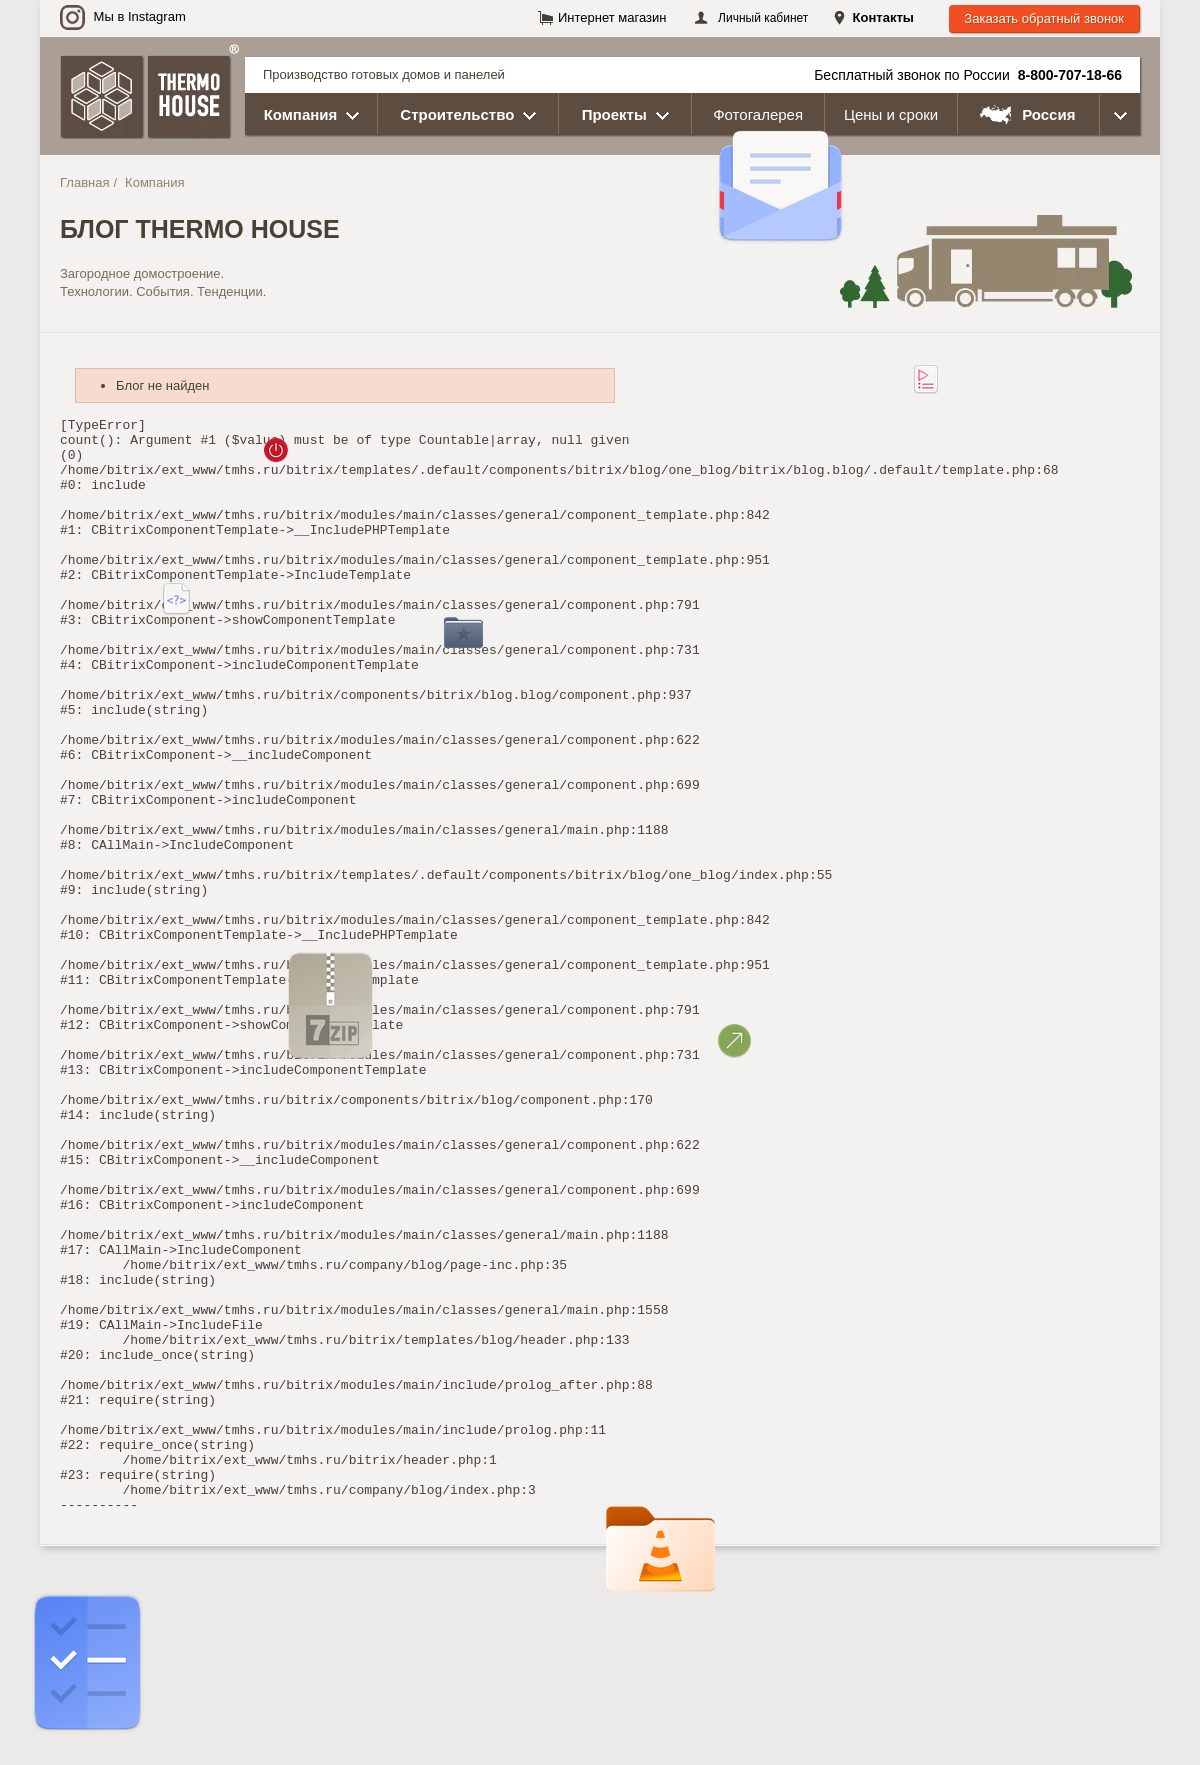 The image size is (1200, 1765). Describe the element at coordinates (176, 598) in the screenshot. I see `open a PHP source code file` at that location.